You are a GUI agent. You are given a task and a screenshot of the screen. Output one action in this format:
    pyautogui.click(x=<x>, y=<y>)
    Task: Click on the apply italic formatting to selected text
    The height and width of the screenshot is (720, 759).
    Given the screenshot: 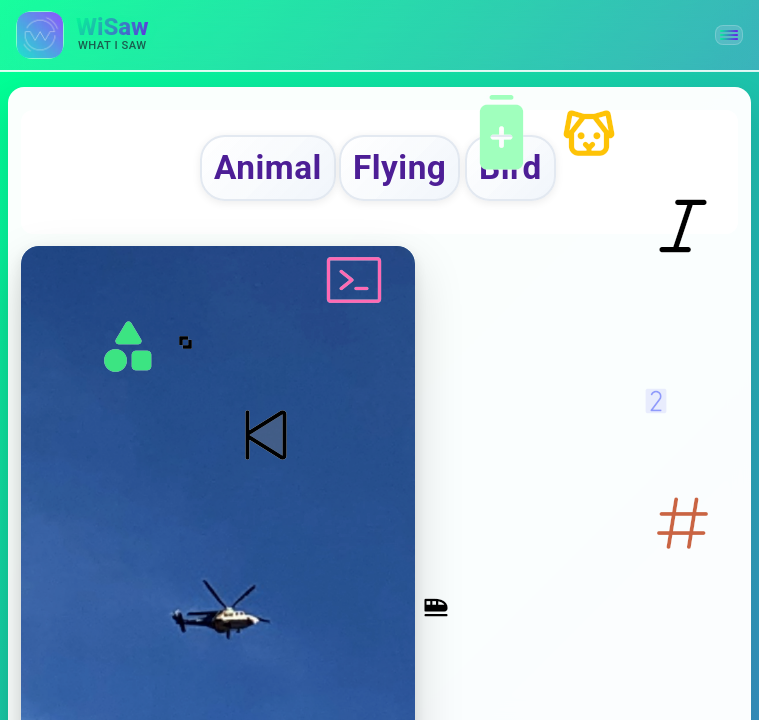 What is the action you would take?
    pyautogui.click(x=683, y=226)
    